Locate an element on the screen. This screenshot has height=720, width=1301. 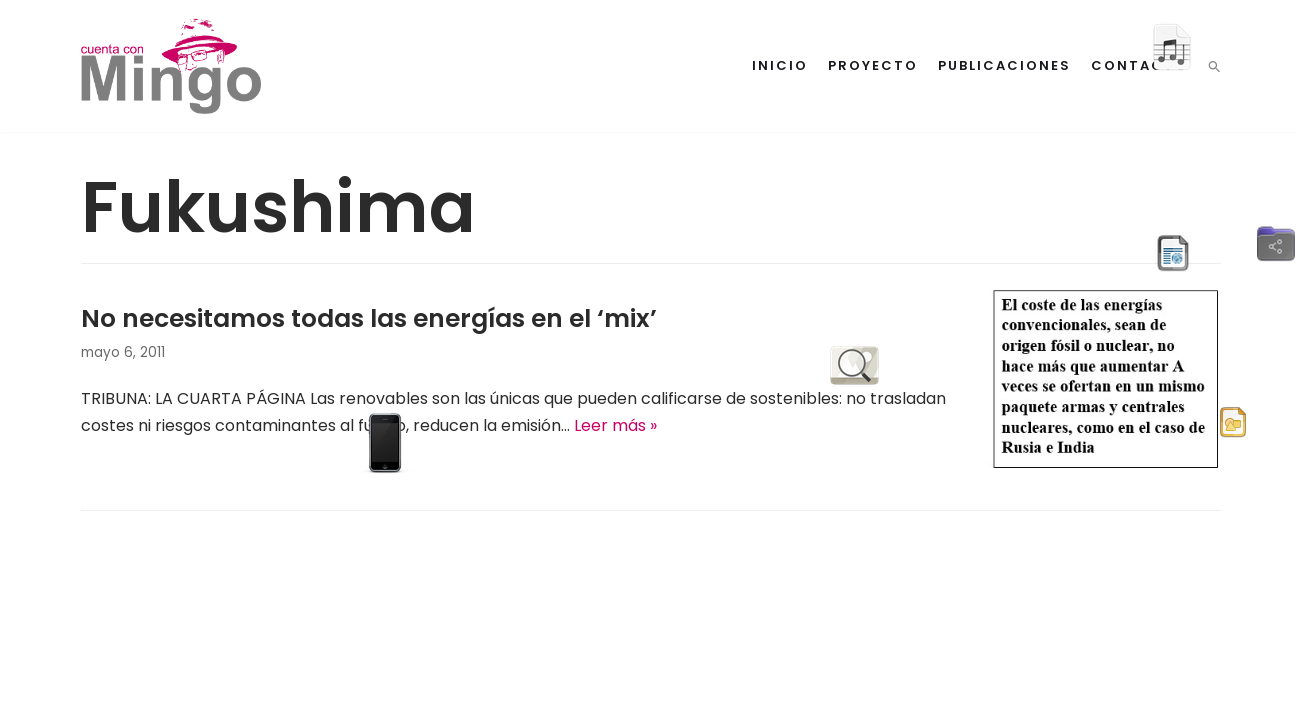
set up or configure an iPhone device is located at coordinates (385, 442).